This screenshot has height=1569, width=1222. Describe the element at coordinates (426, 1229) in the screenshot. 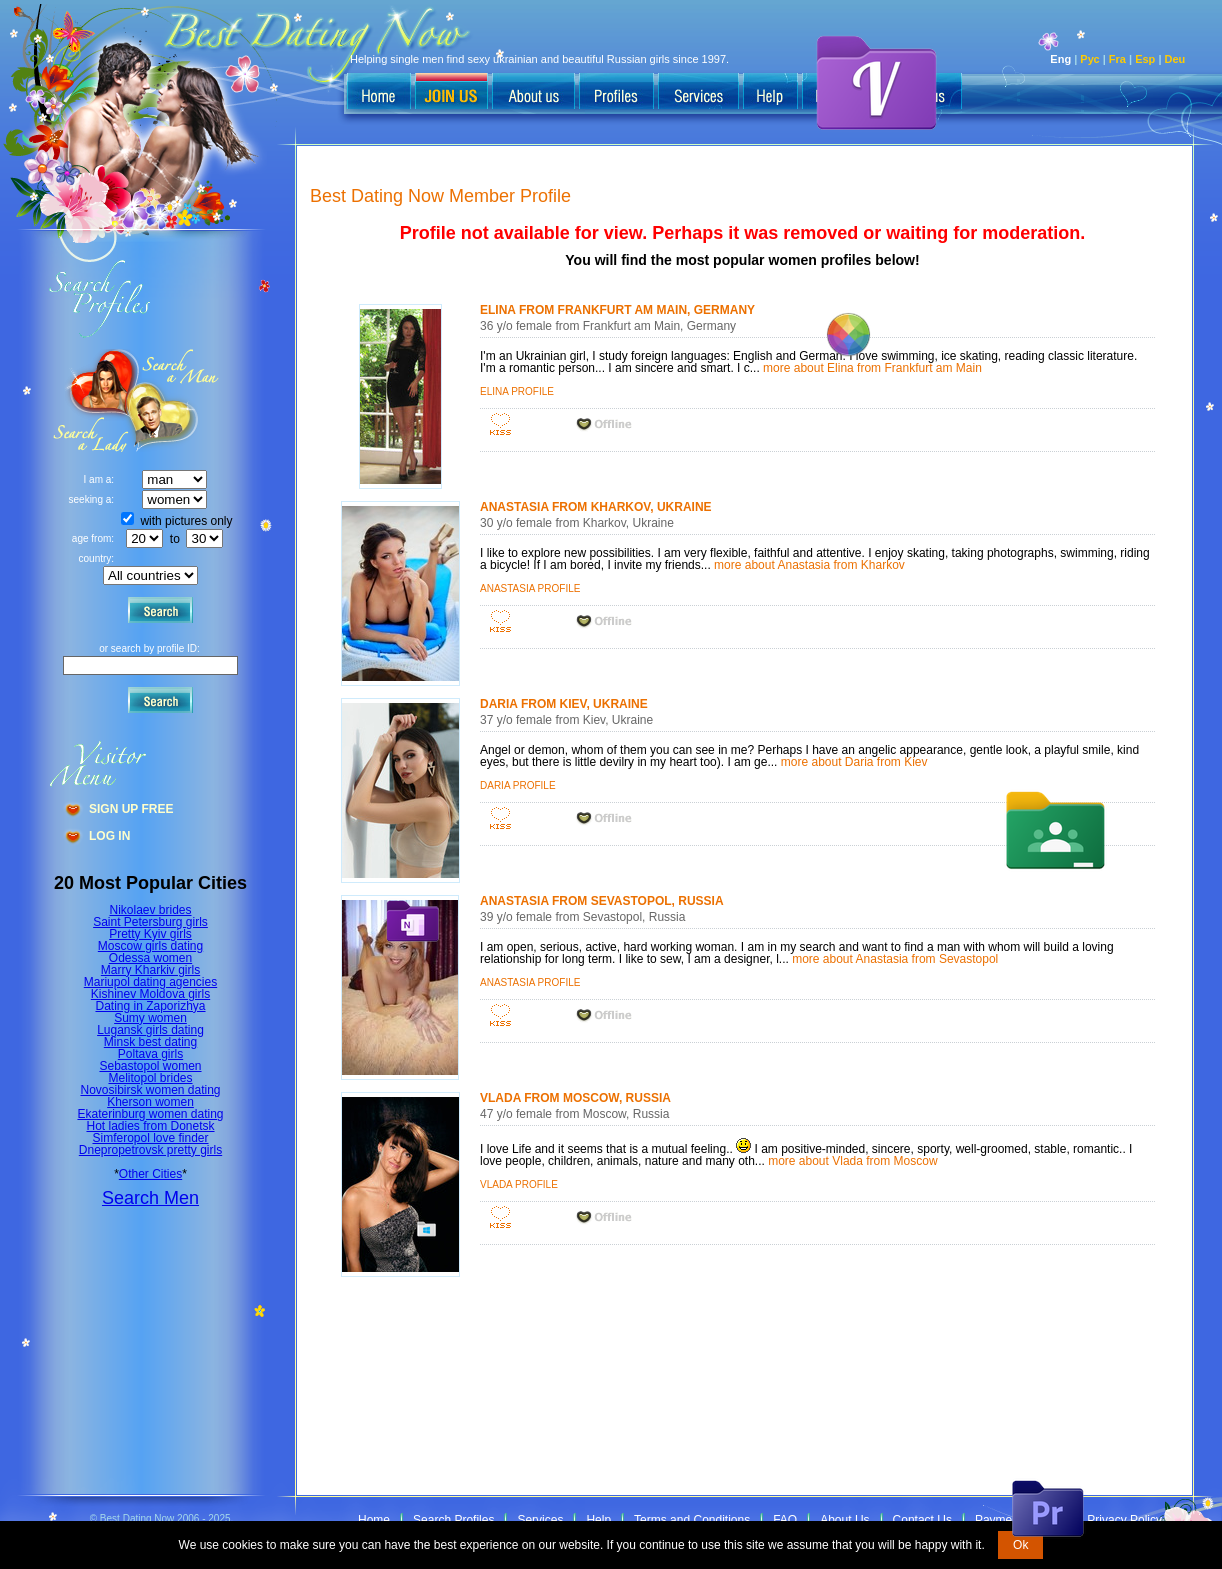

I see `open windows 8 system folder` at that location.